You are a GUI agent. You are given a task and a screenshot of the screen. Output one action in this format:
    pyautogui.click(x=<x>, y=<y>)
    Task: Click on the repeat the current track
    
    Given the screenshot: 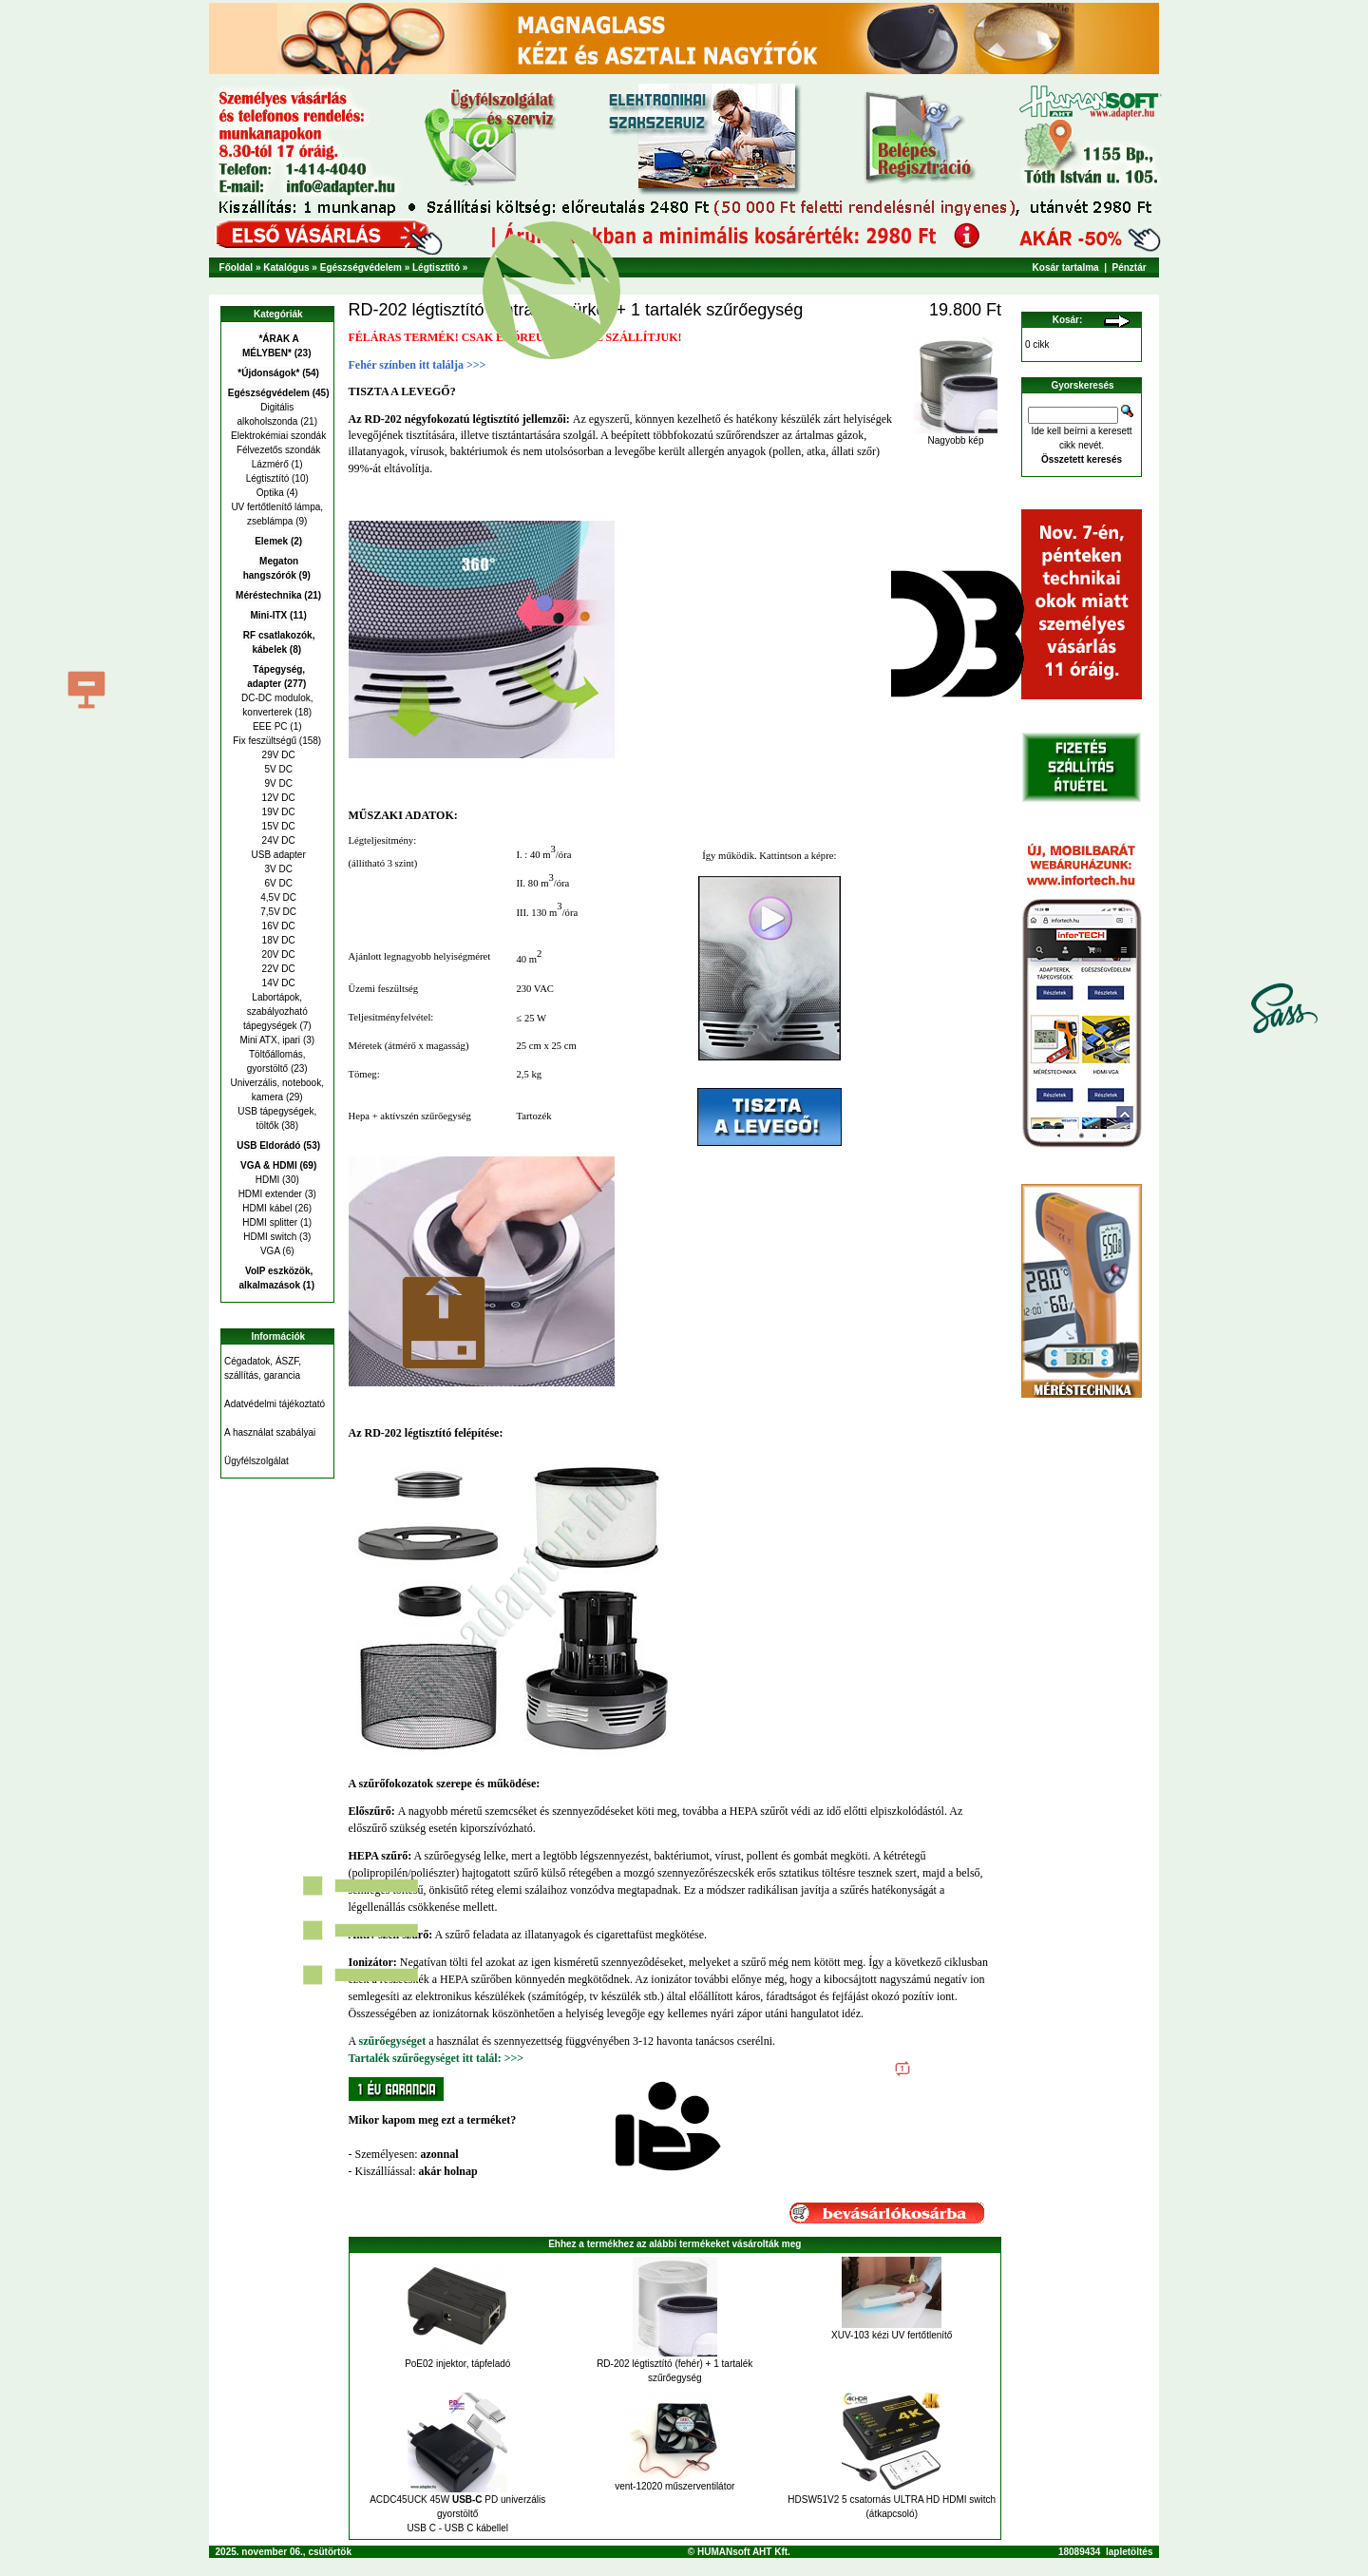 What is the action you would take?
    pyautogui.click(x=902, y=2069)
    